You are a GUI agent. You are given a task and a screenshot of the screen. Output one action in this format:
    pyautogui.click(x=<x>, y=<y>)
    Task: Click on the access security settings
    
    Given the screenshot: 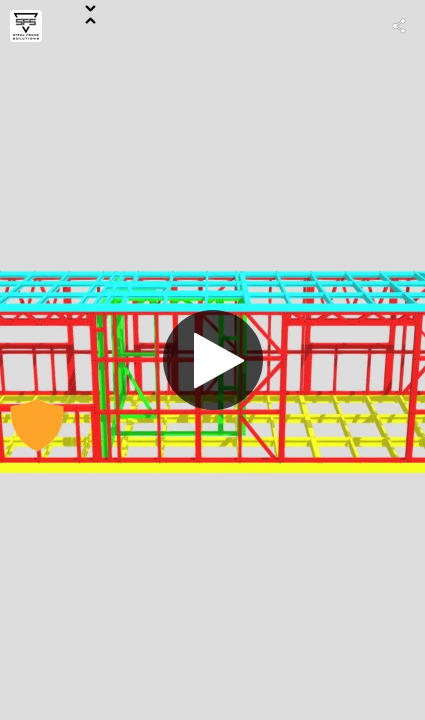 What is the action you would take?
    pyautogui.click(x=37, y=425)
    